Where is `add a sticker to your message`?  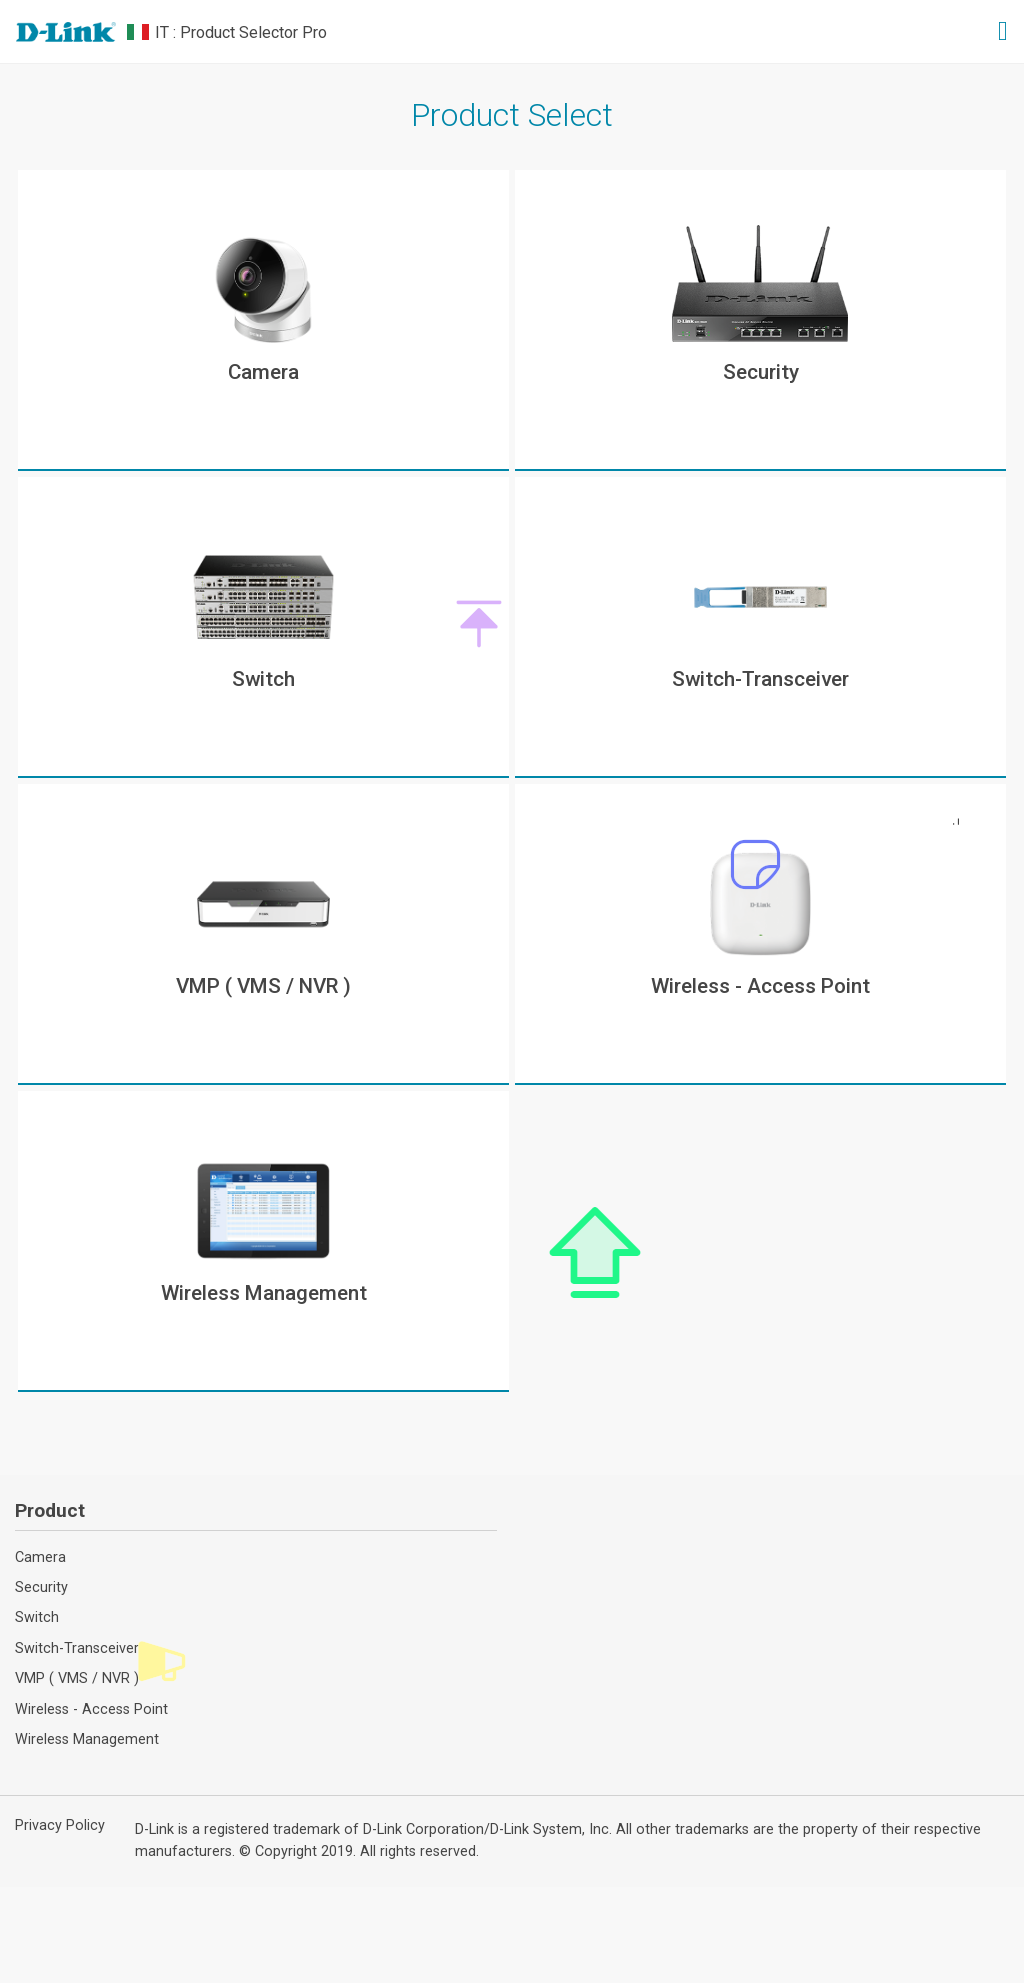
add a sticker to your message is located at coordinates (755, 864).